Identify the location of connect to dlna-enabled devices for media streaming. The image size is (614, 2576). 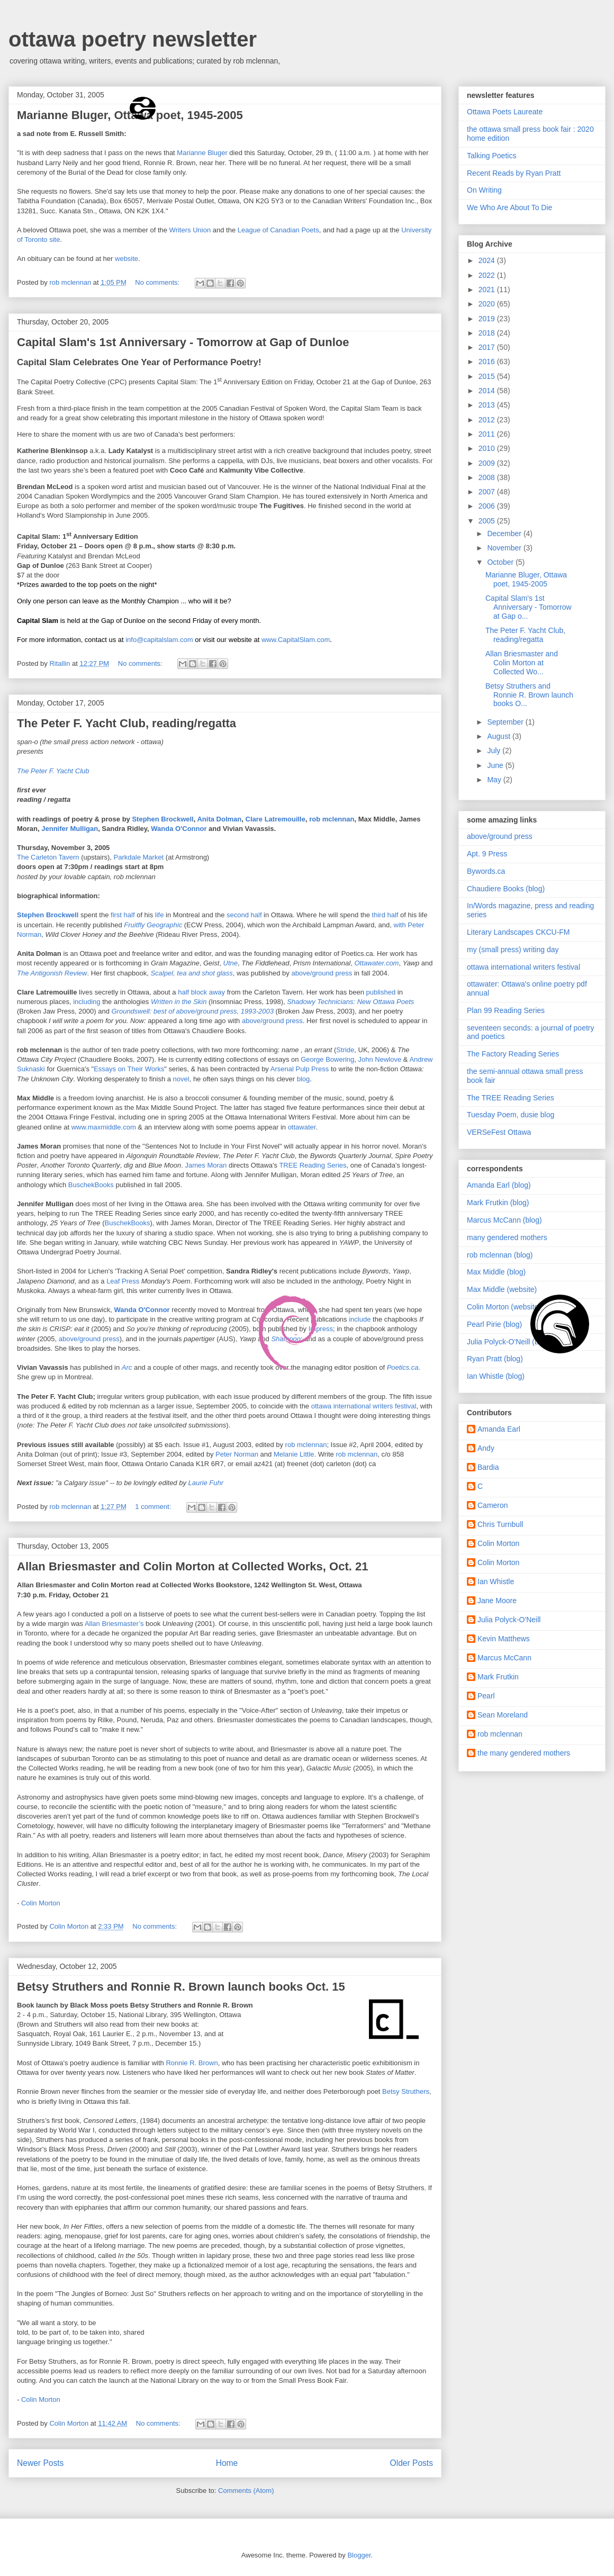
(142, 108).